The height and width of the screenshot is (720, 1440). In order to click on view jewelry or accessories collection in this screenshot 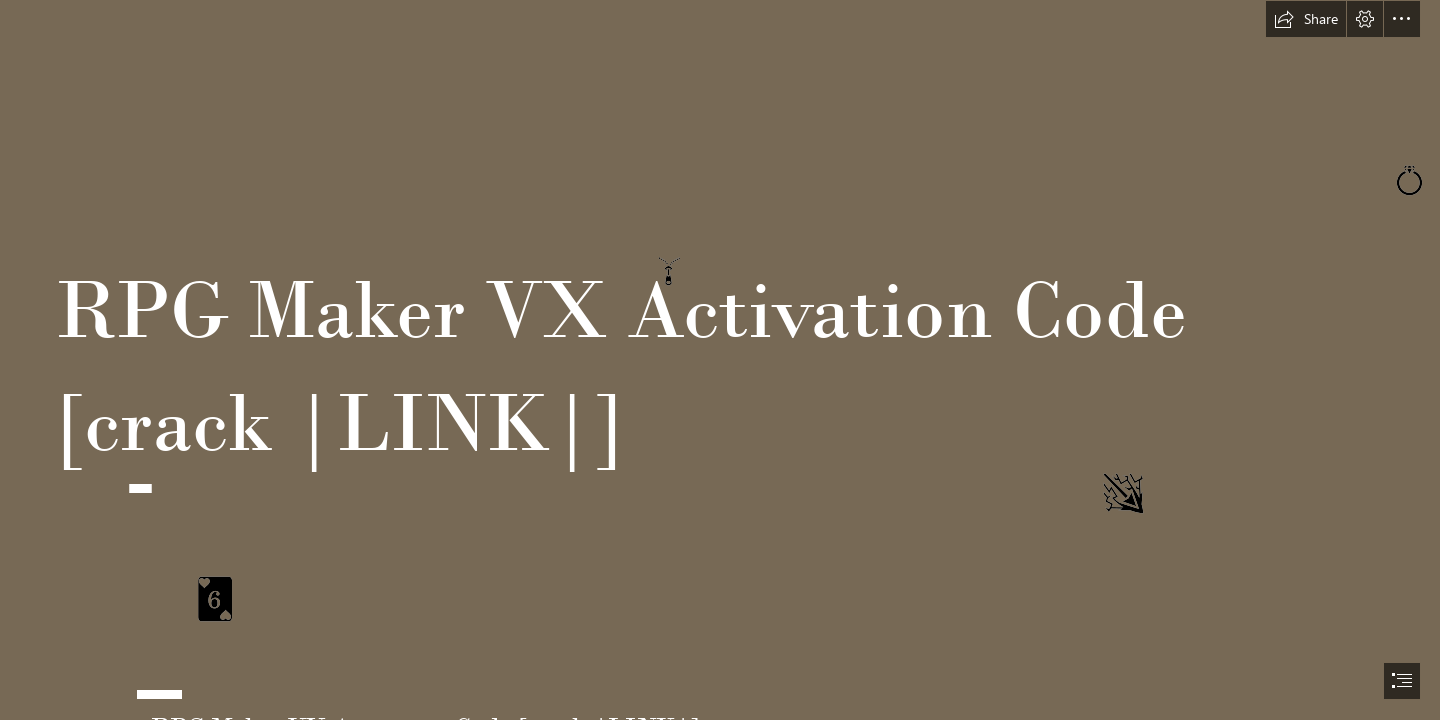, I will do `click(1409, 180)`.